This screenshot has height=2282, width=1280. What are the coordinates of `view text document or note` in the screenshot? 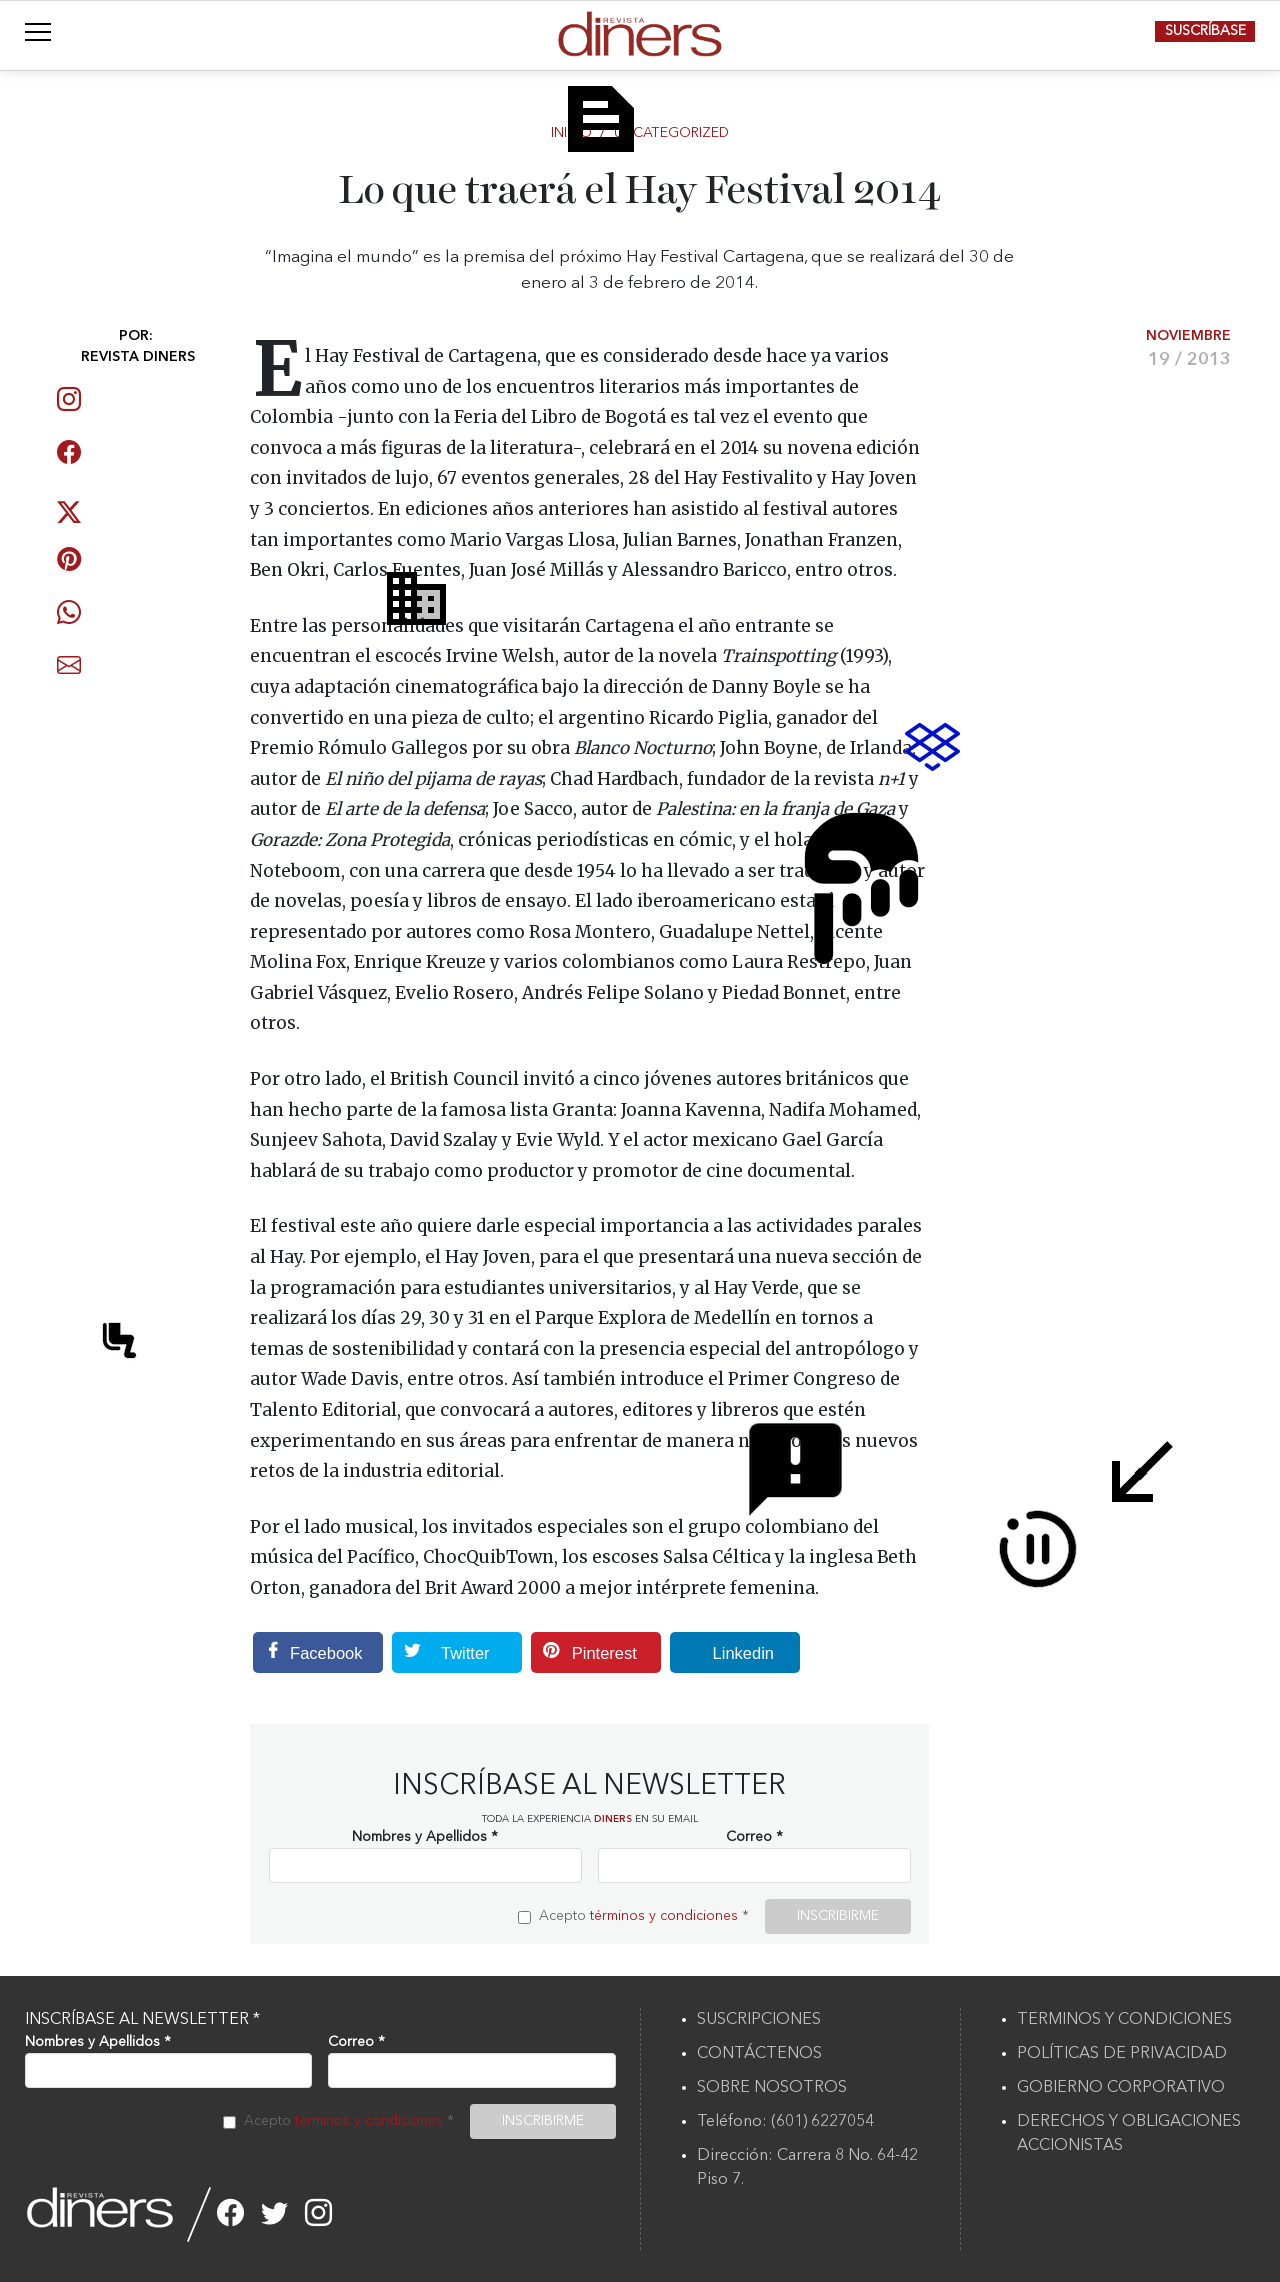 It's located at (601, 119).